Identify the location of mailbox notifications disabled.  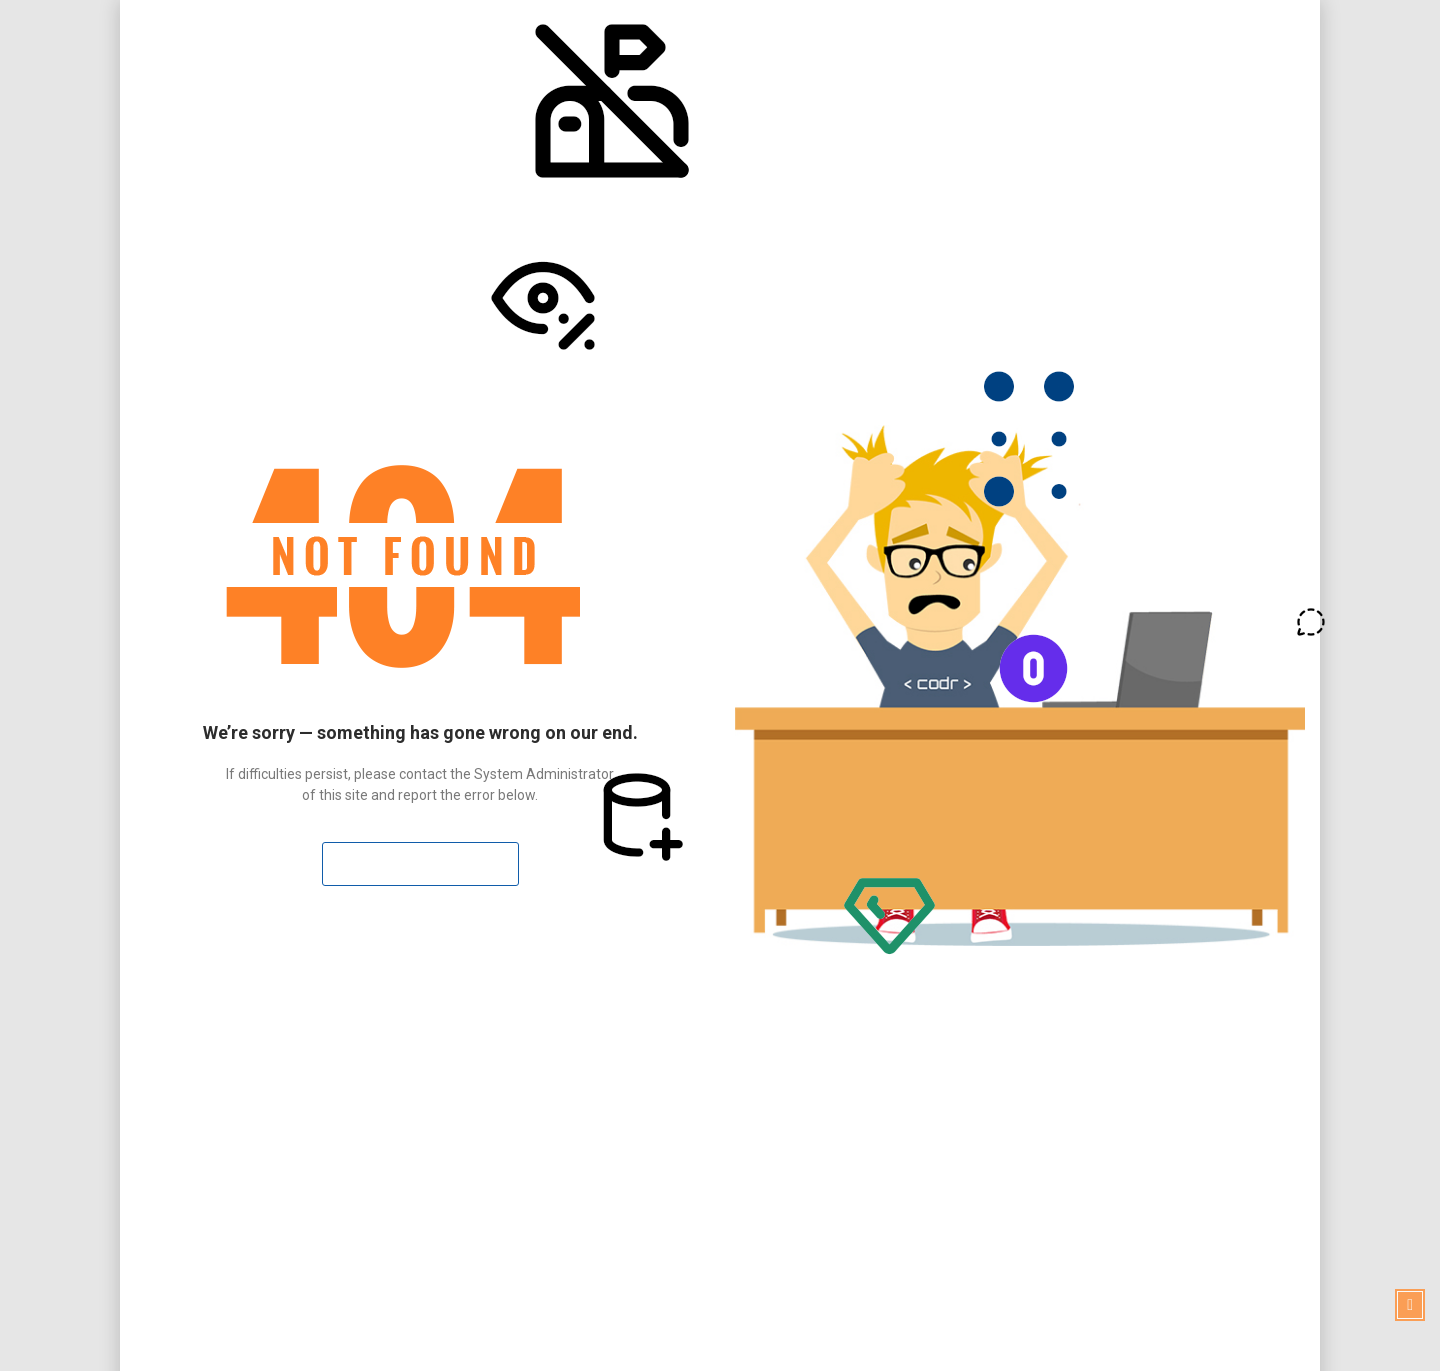
(612, 101).